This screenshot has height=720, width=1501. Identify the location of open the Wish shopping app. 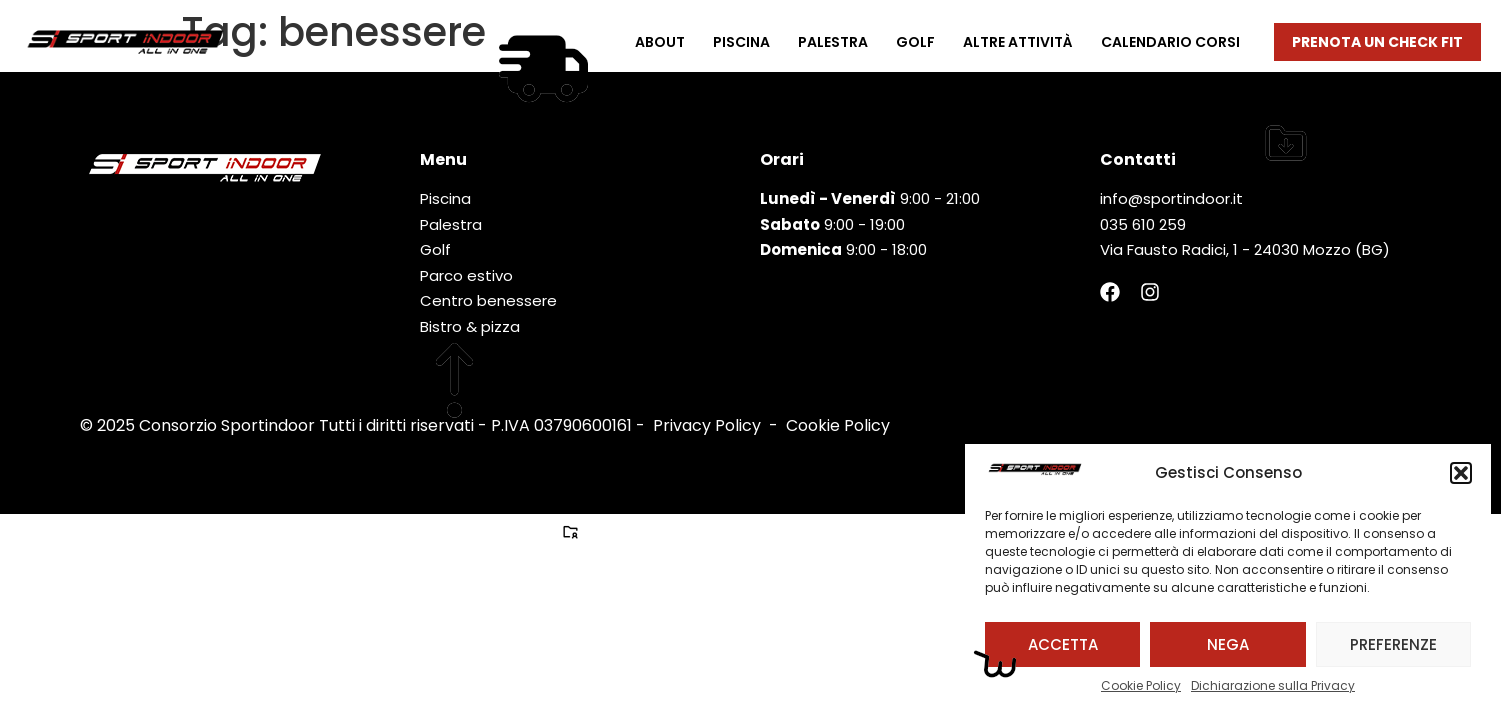
(995, 664).